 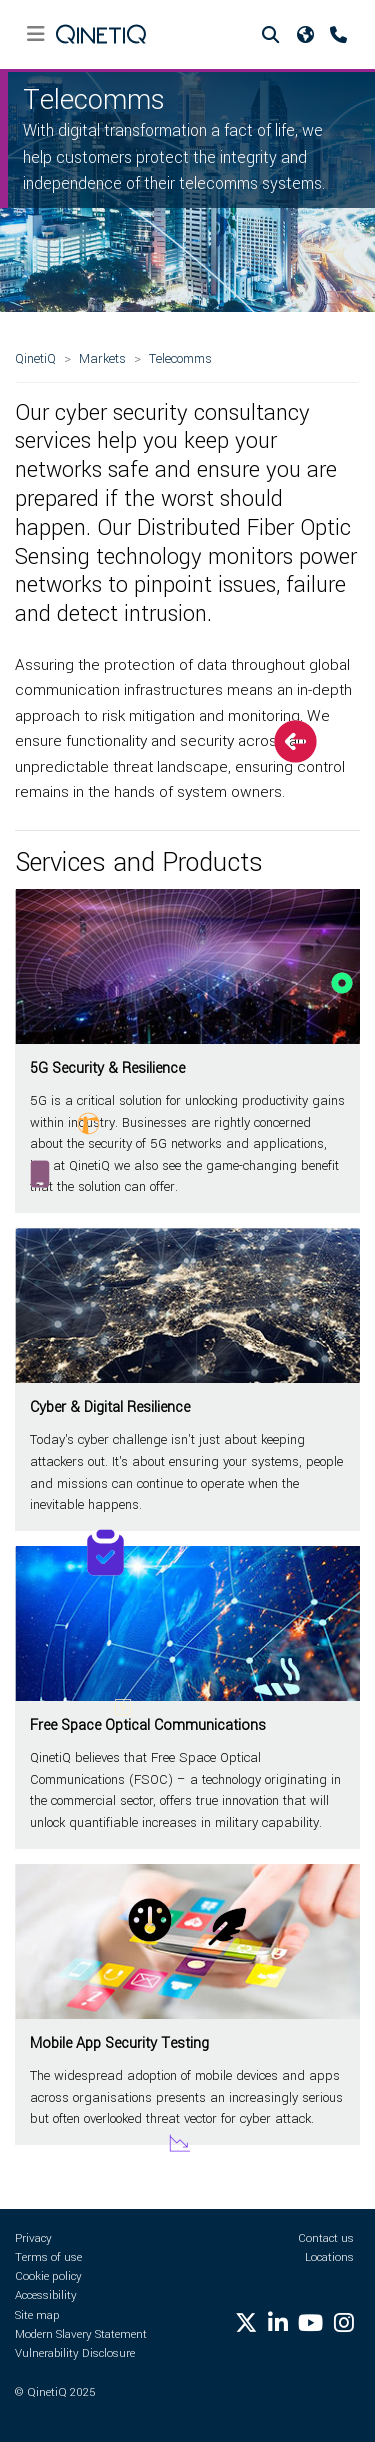 What do you see at coordinates (123, 1707) in the screenshot?
I see `select number nine from a numeric keypad` at bounding box center [123, 1707].